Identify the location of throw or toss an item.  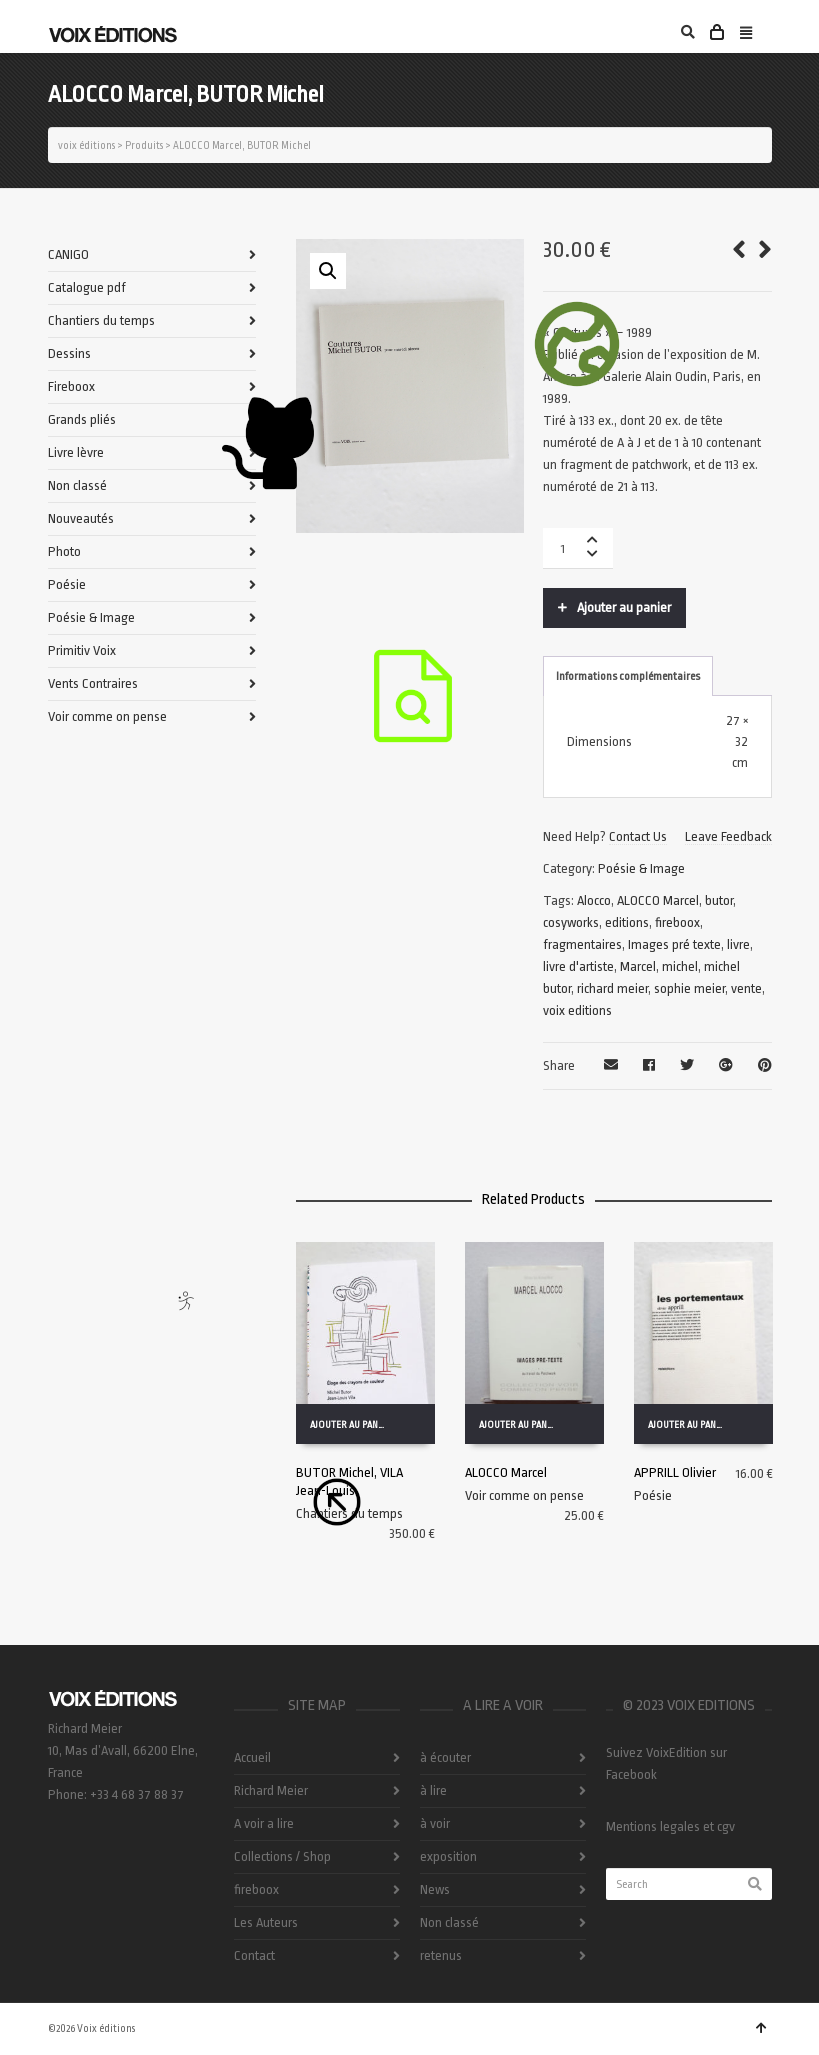
(185, 1300).